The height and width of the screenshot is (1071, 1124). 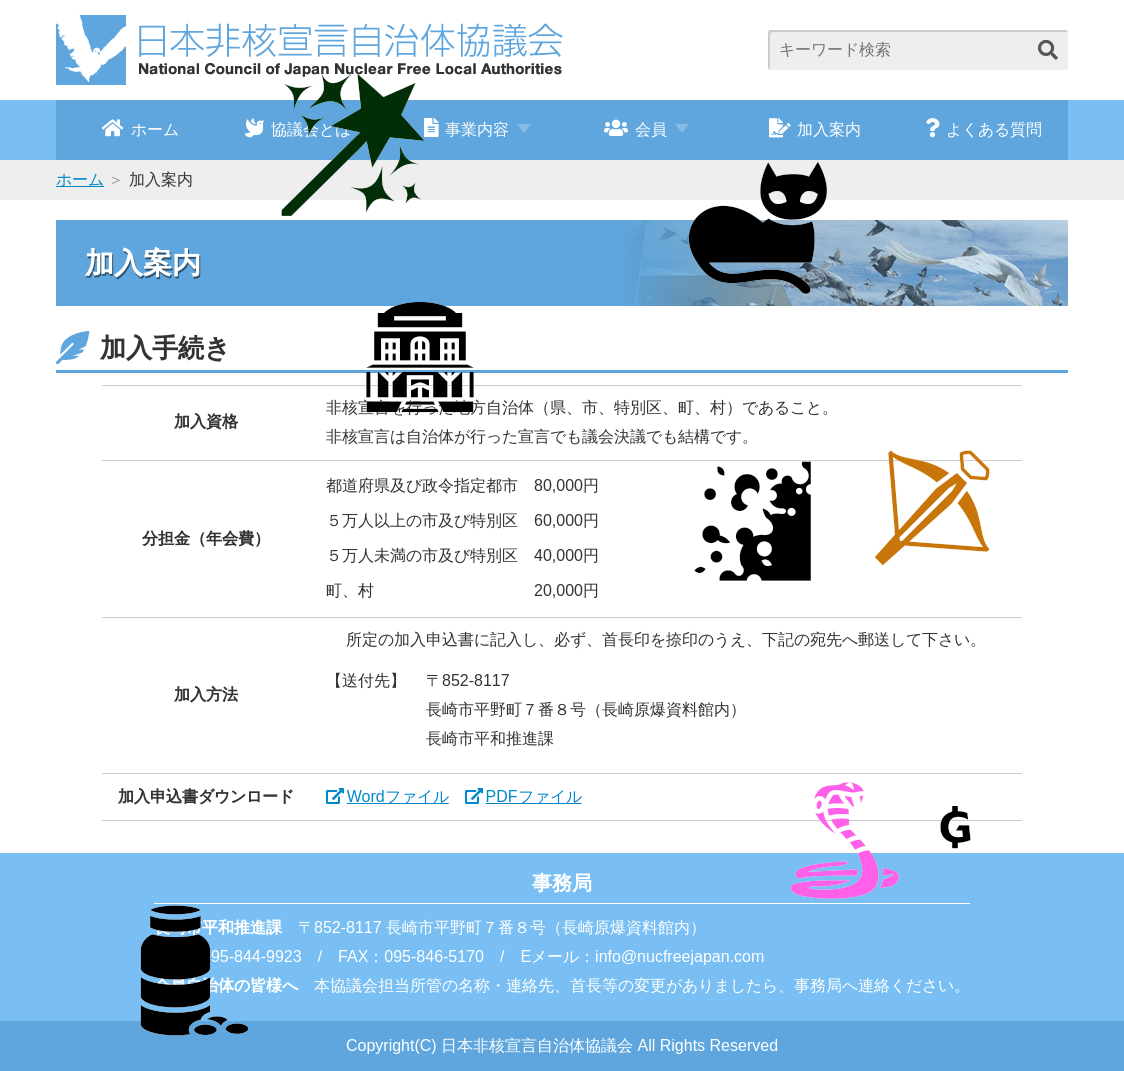 What do you see at coordinates (752, 521) in the screenshot?
I see `indicates ink or paint splatter effect tool` at bounding box center [752, 521].